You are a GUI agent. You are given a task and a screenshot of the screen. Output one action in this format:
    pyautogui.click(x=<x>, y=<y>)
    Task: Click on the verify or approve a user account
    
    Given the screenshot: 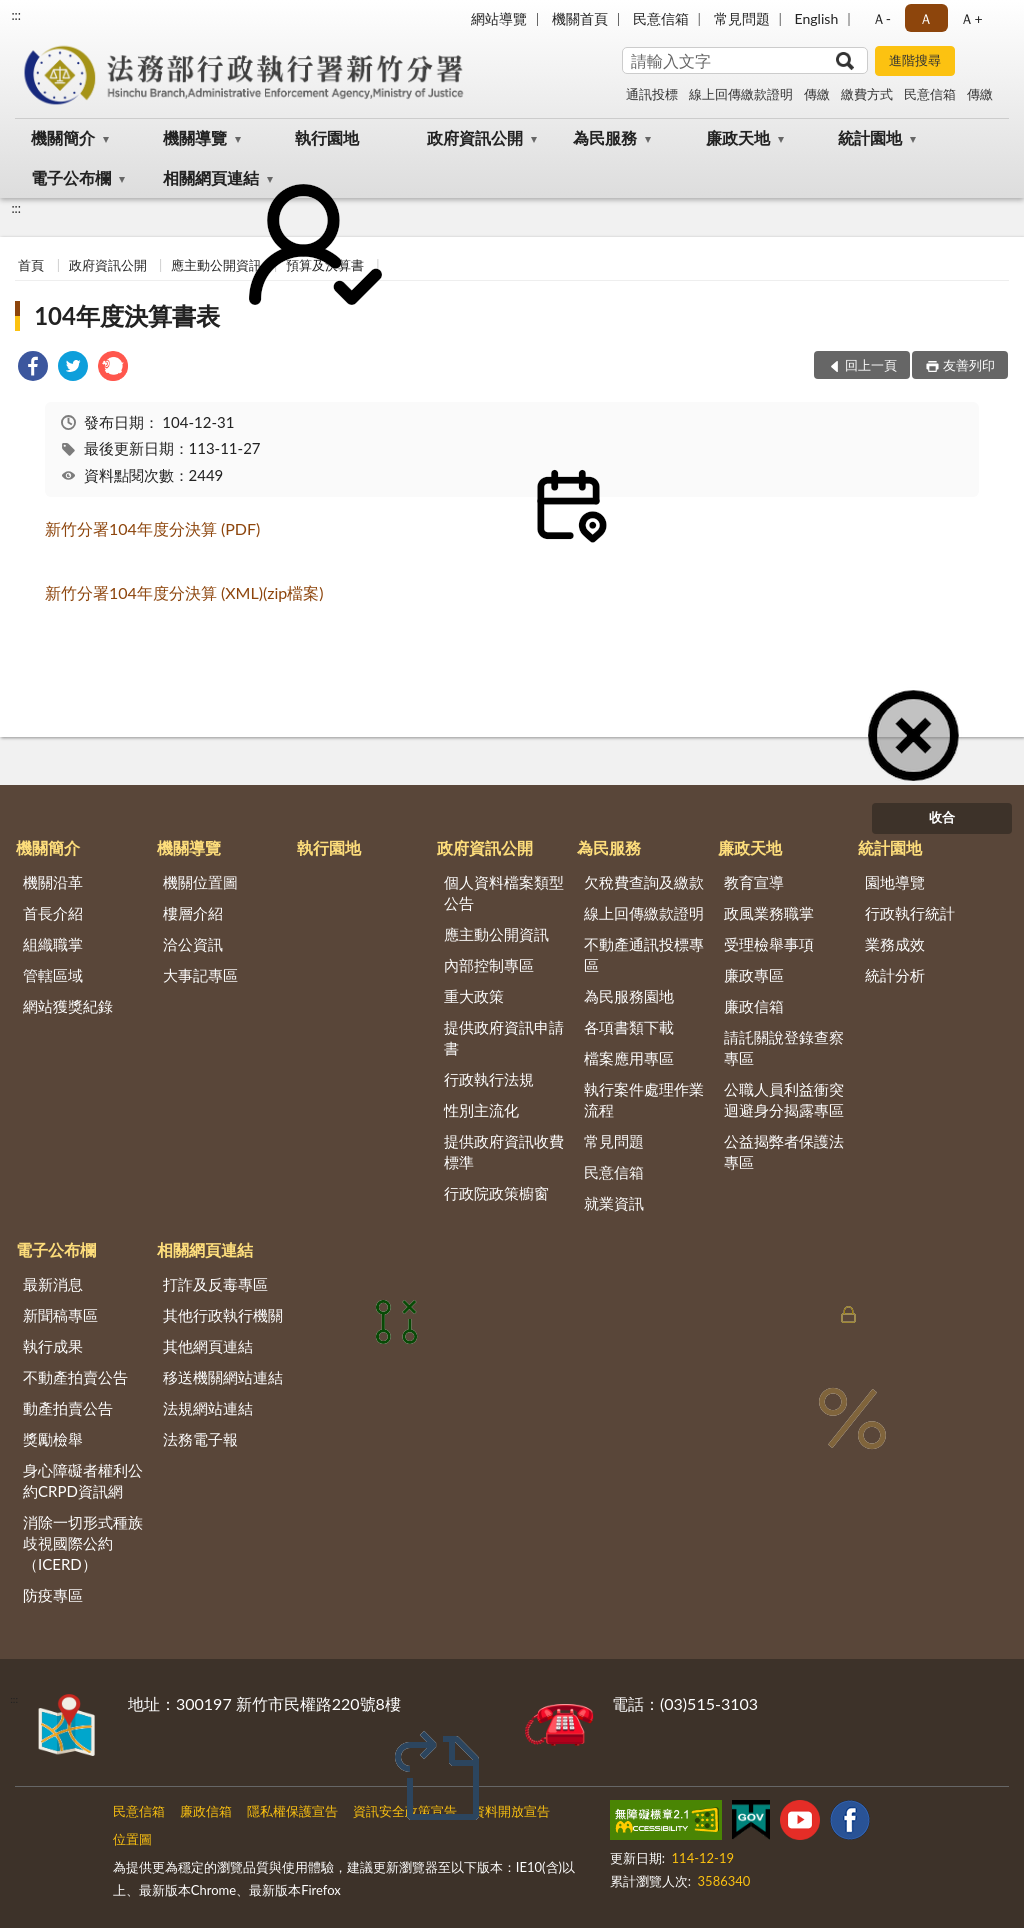 What is the action you would take?
    pyautogui.click(x=315, y=244)
    